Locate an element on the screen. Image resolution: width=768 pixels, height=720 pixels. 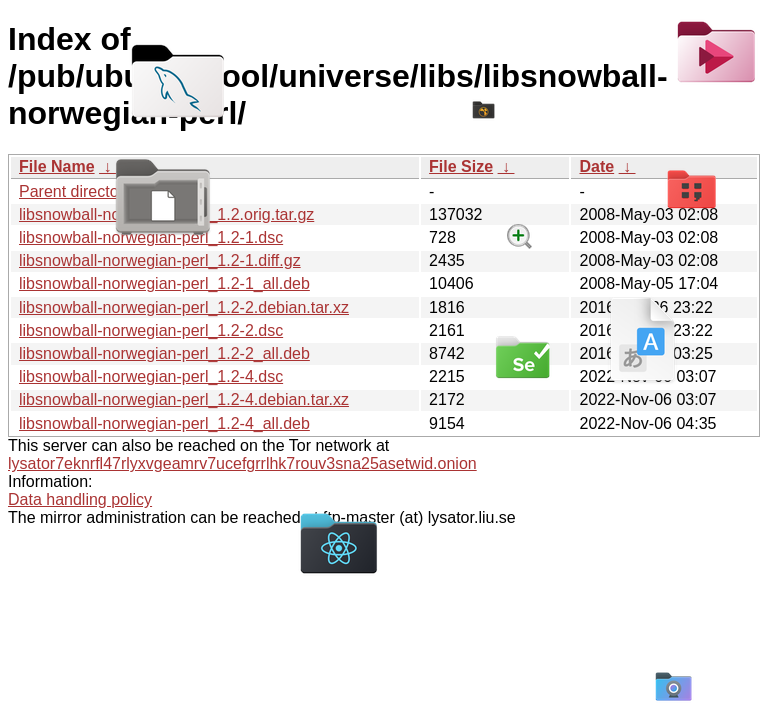
open react project folder is located at coordinates (338, 545).